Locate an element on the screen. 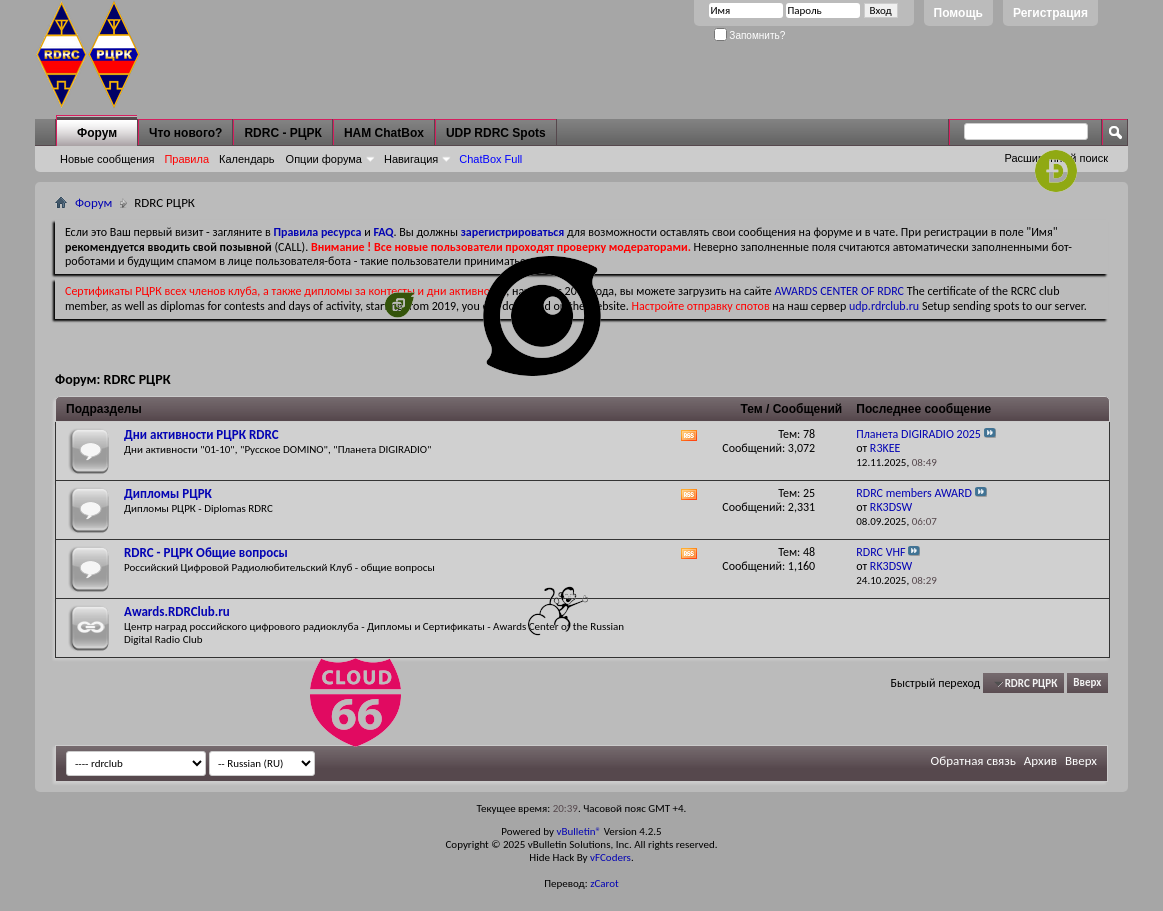  open the Insta360 camera app is located at coordinates (542, 316).